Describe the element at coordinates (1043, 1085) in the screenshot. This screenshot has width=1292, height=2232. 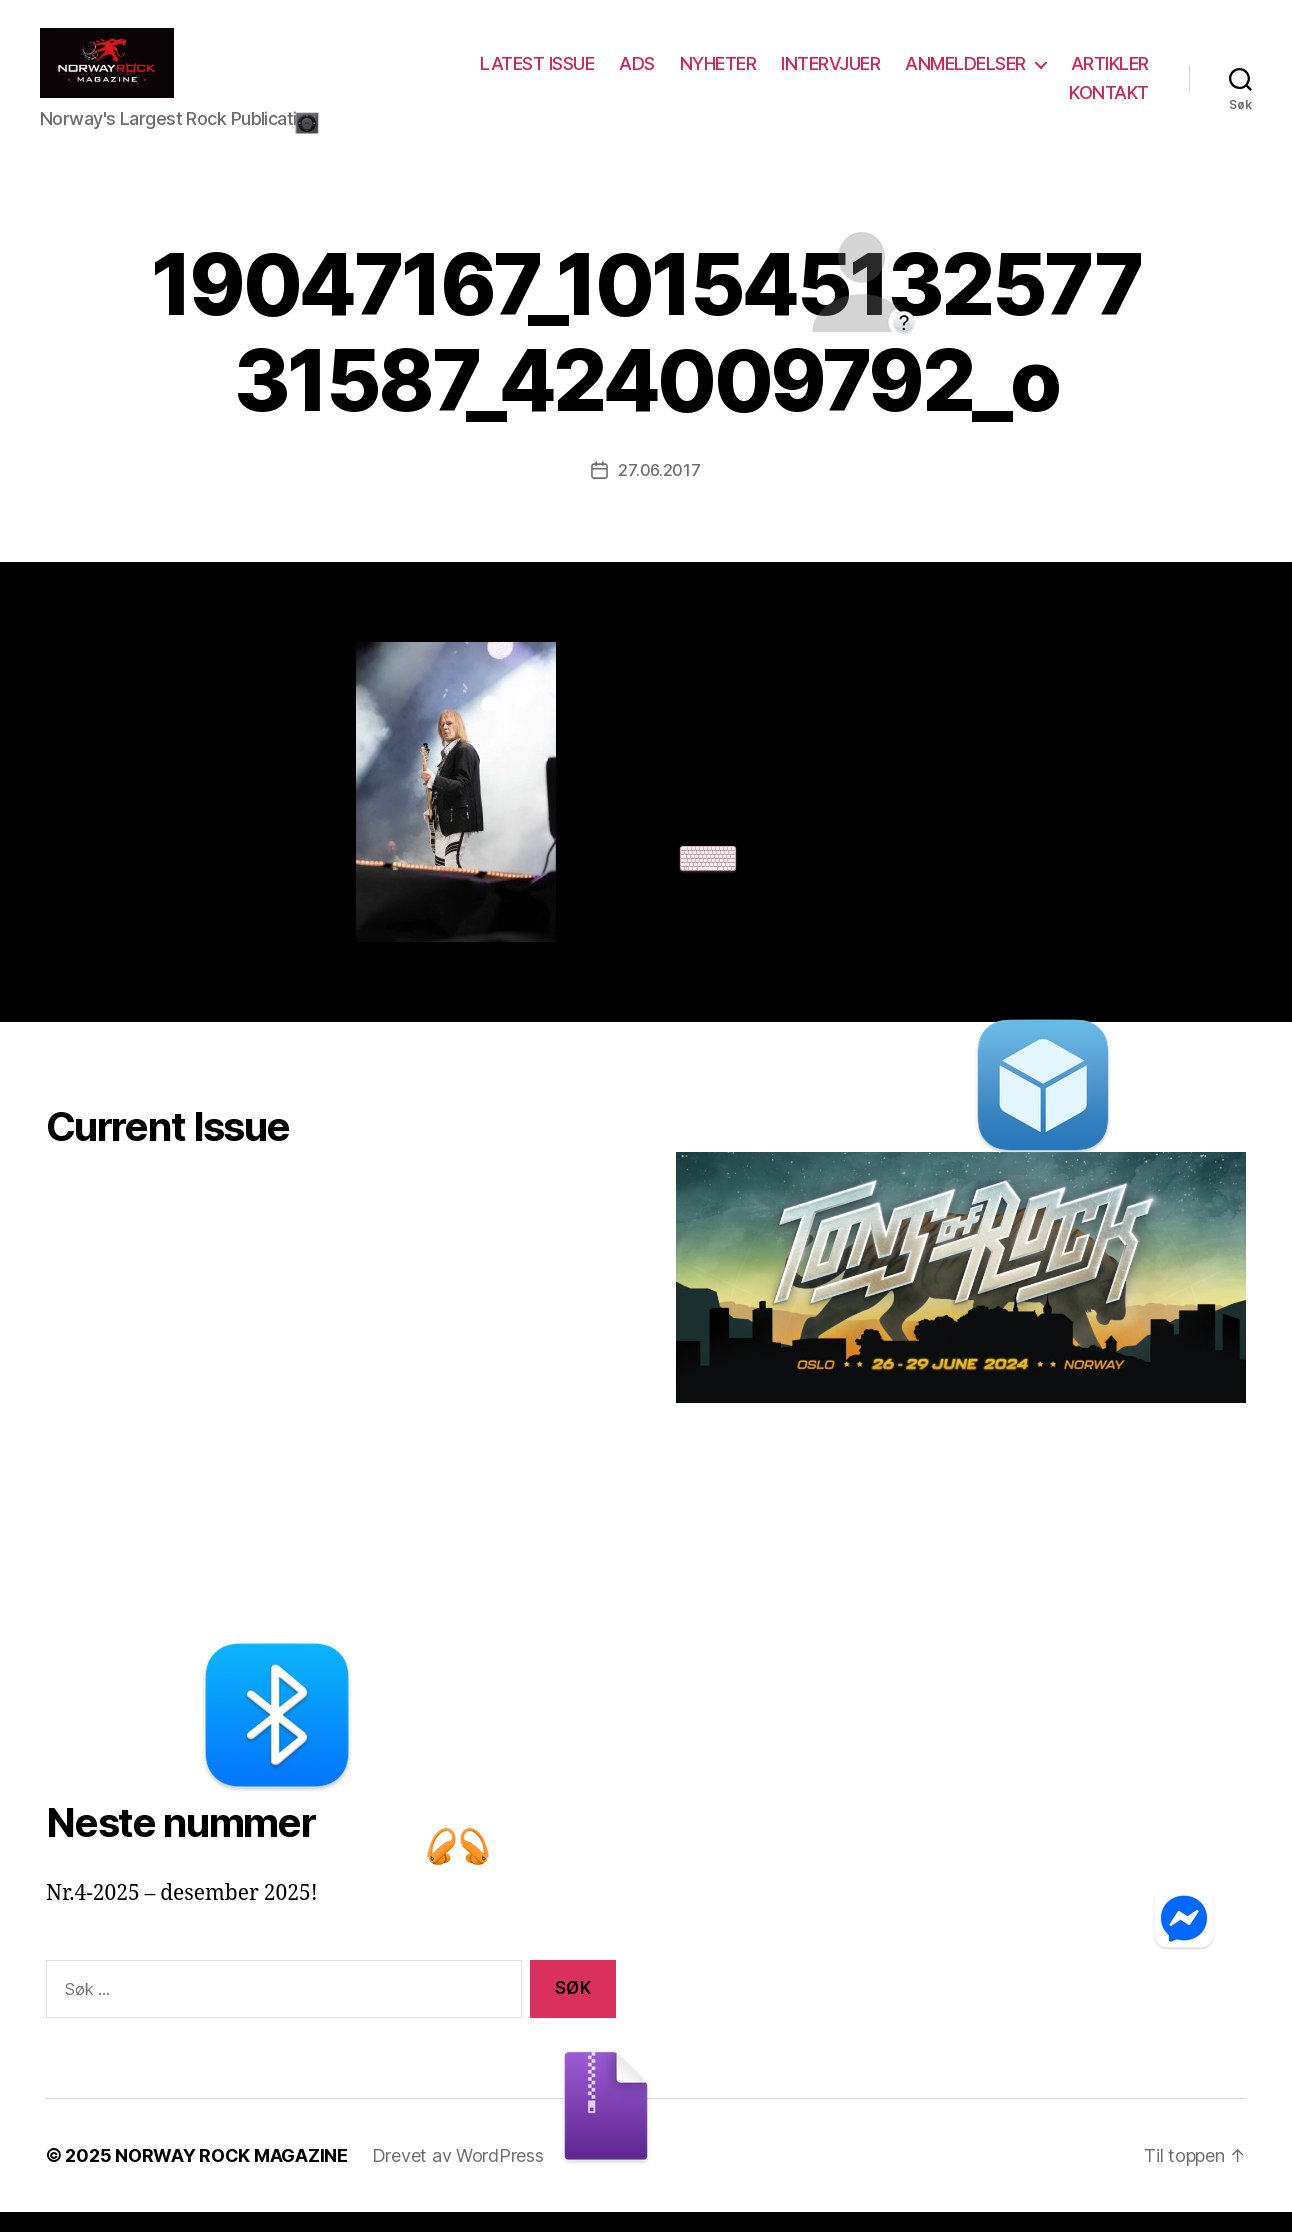
I see `access 3D model or USD file viewer` at that location.